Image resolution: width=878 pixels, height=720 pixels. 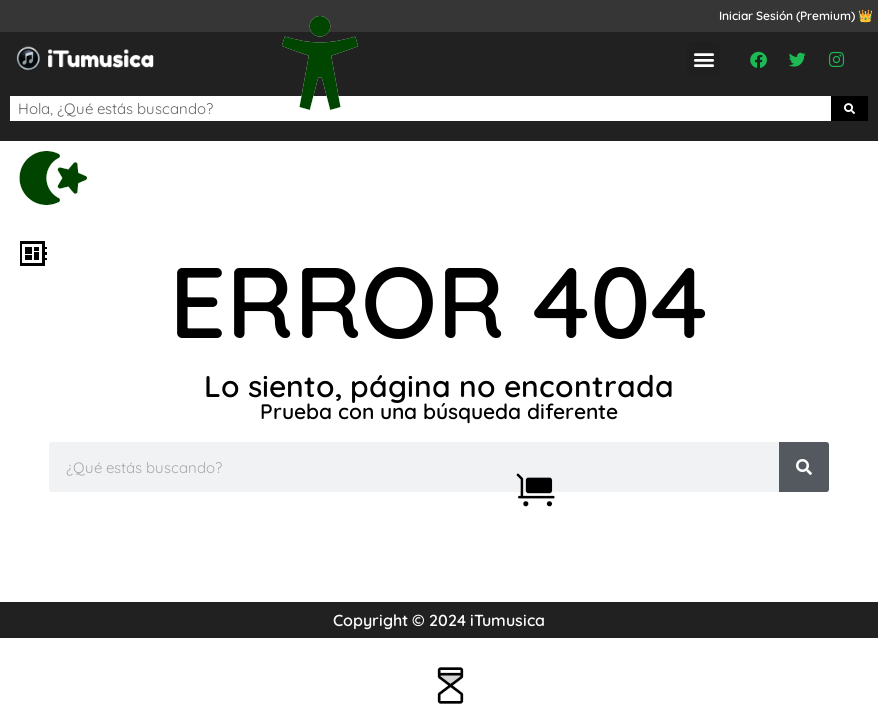 I want to click on indicates a timer with significant time remaining, so click(x=450, y=685).